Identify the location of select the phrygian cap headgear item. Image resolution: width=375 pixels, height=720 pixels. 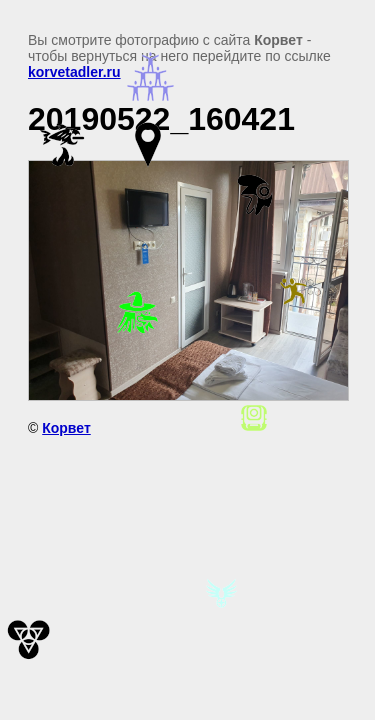
(255, 195).